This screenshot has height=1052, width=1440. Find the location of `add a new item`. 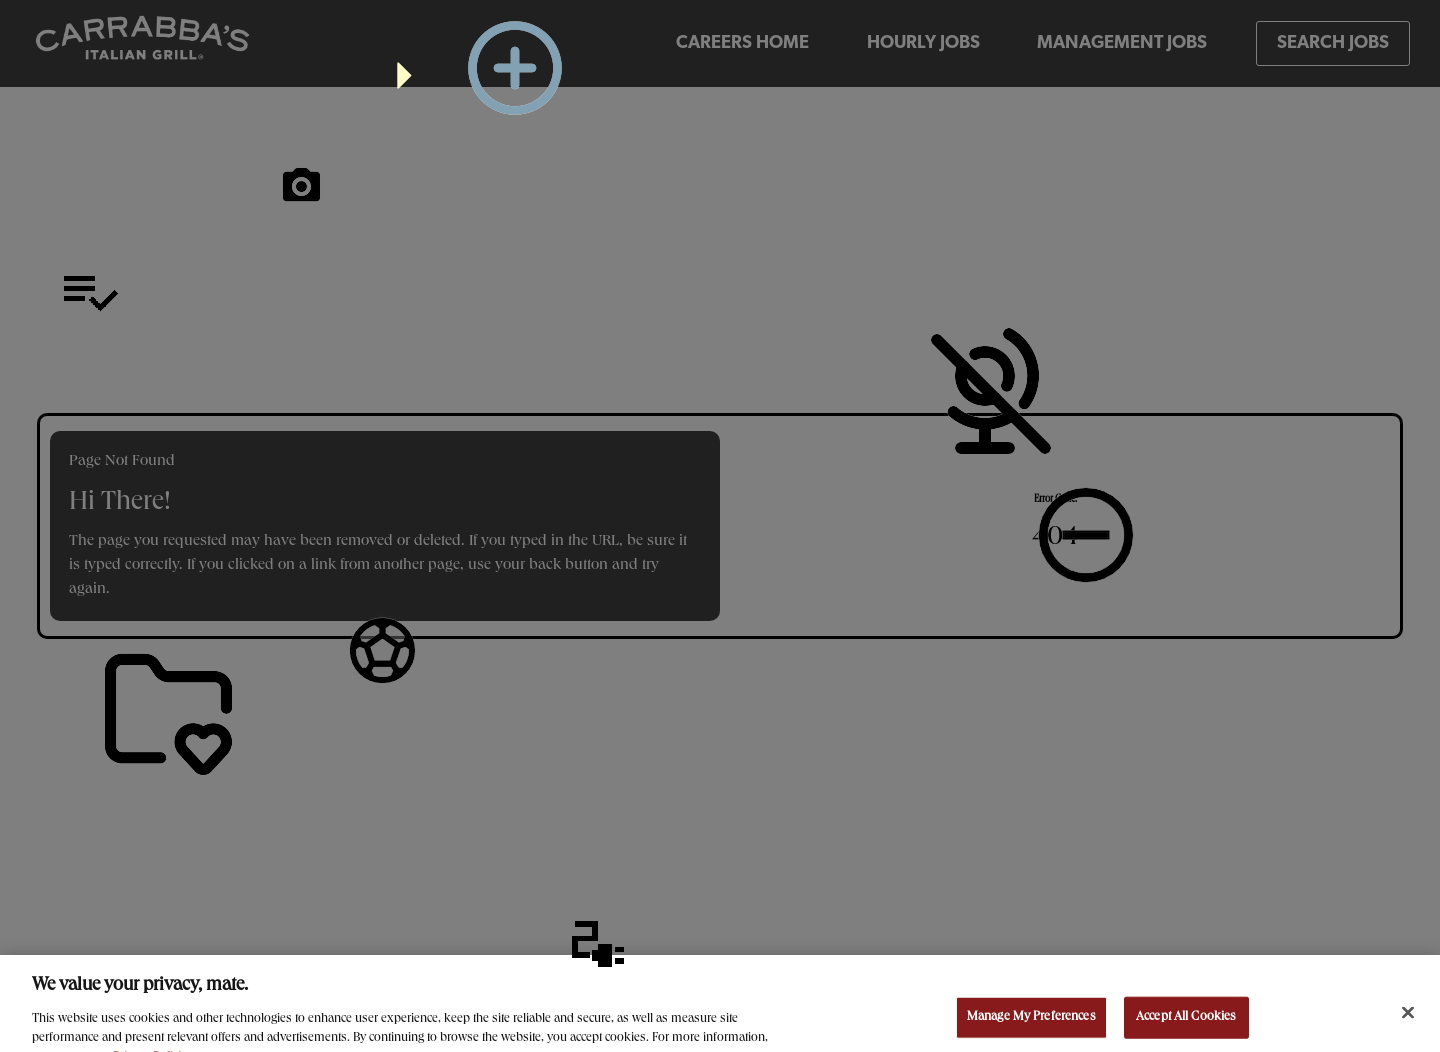

add a new item is located at coordinates (515, 68).